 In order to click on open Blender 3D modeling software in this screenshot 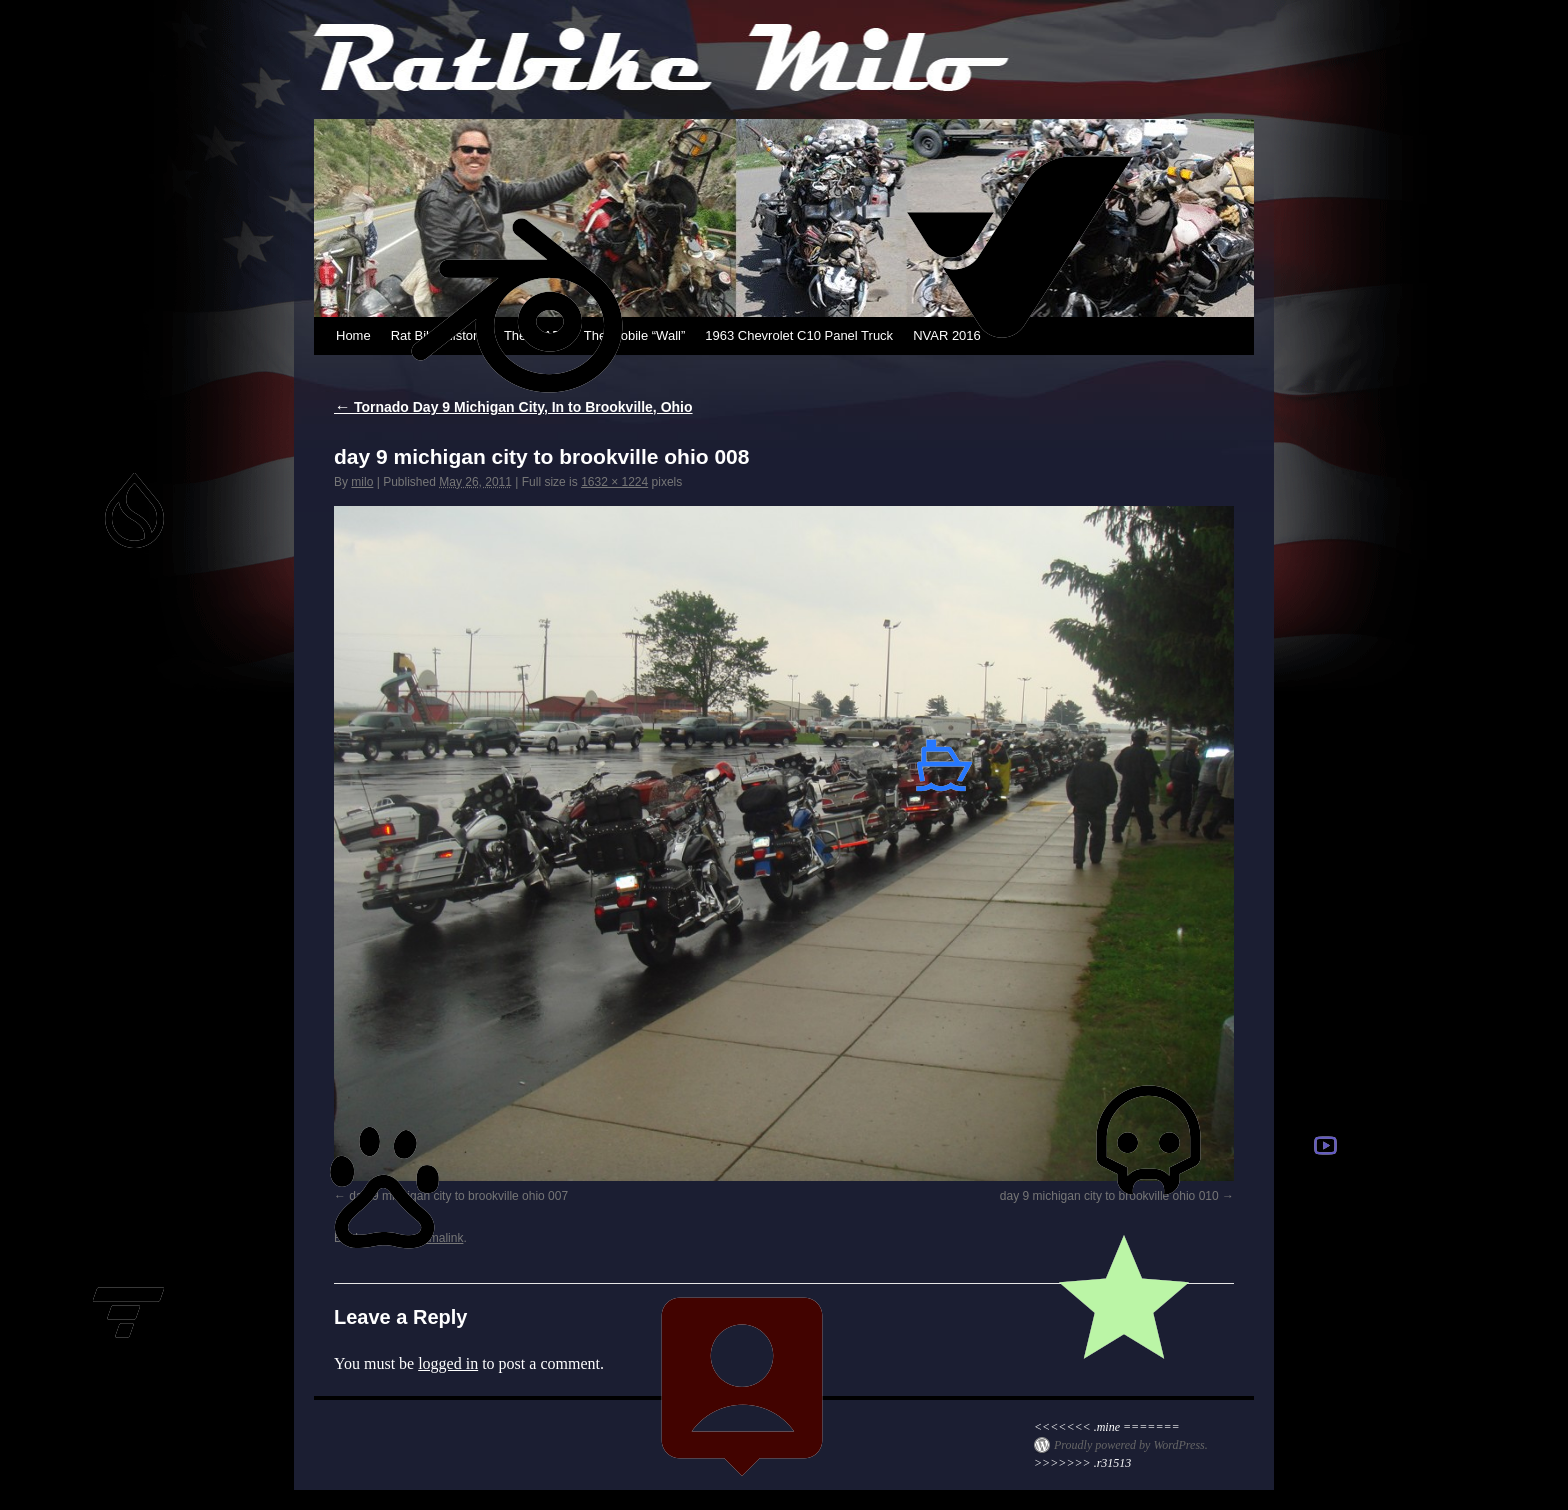, I will do `click(517, 310)`.